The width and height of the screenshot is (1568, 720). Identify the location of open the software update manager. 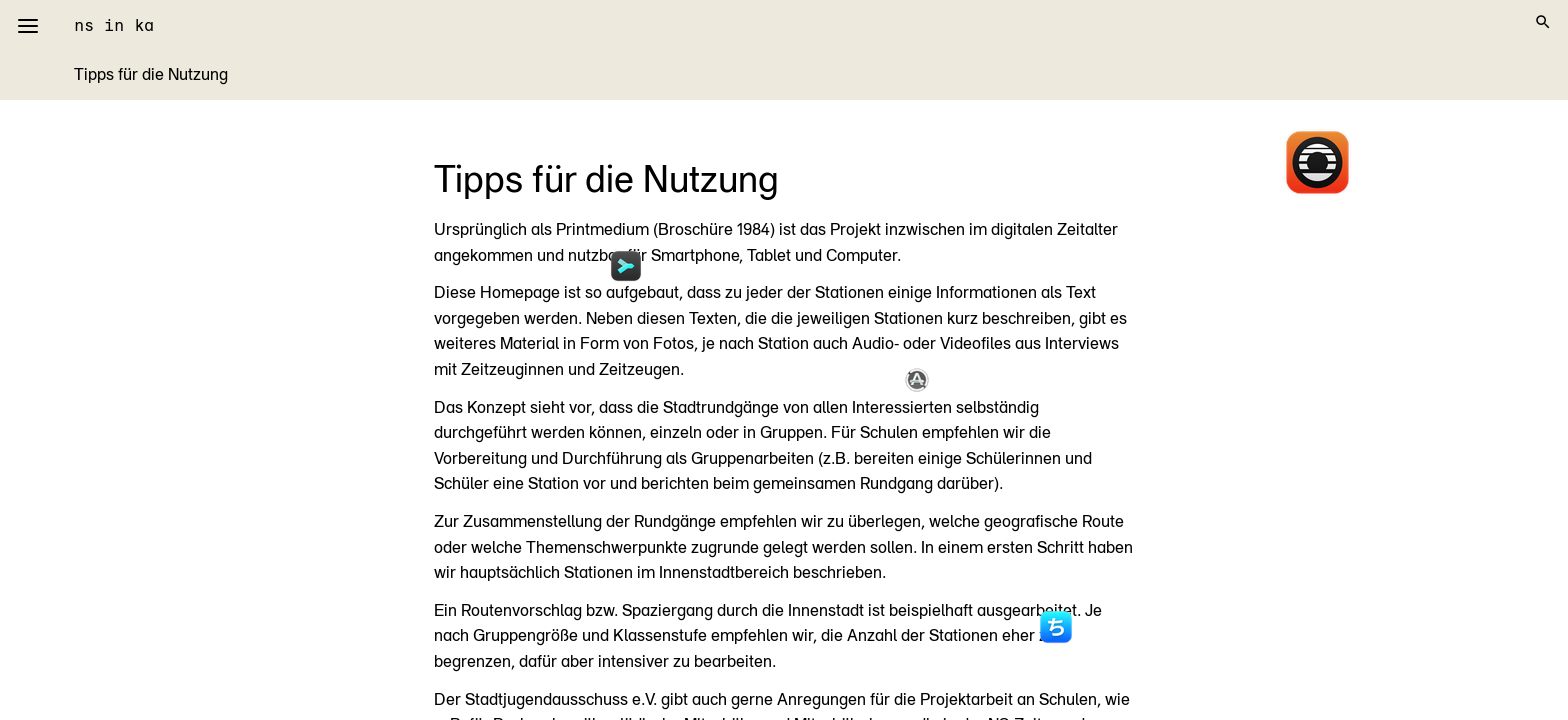
(917, 380).